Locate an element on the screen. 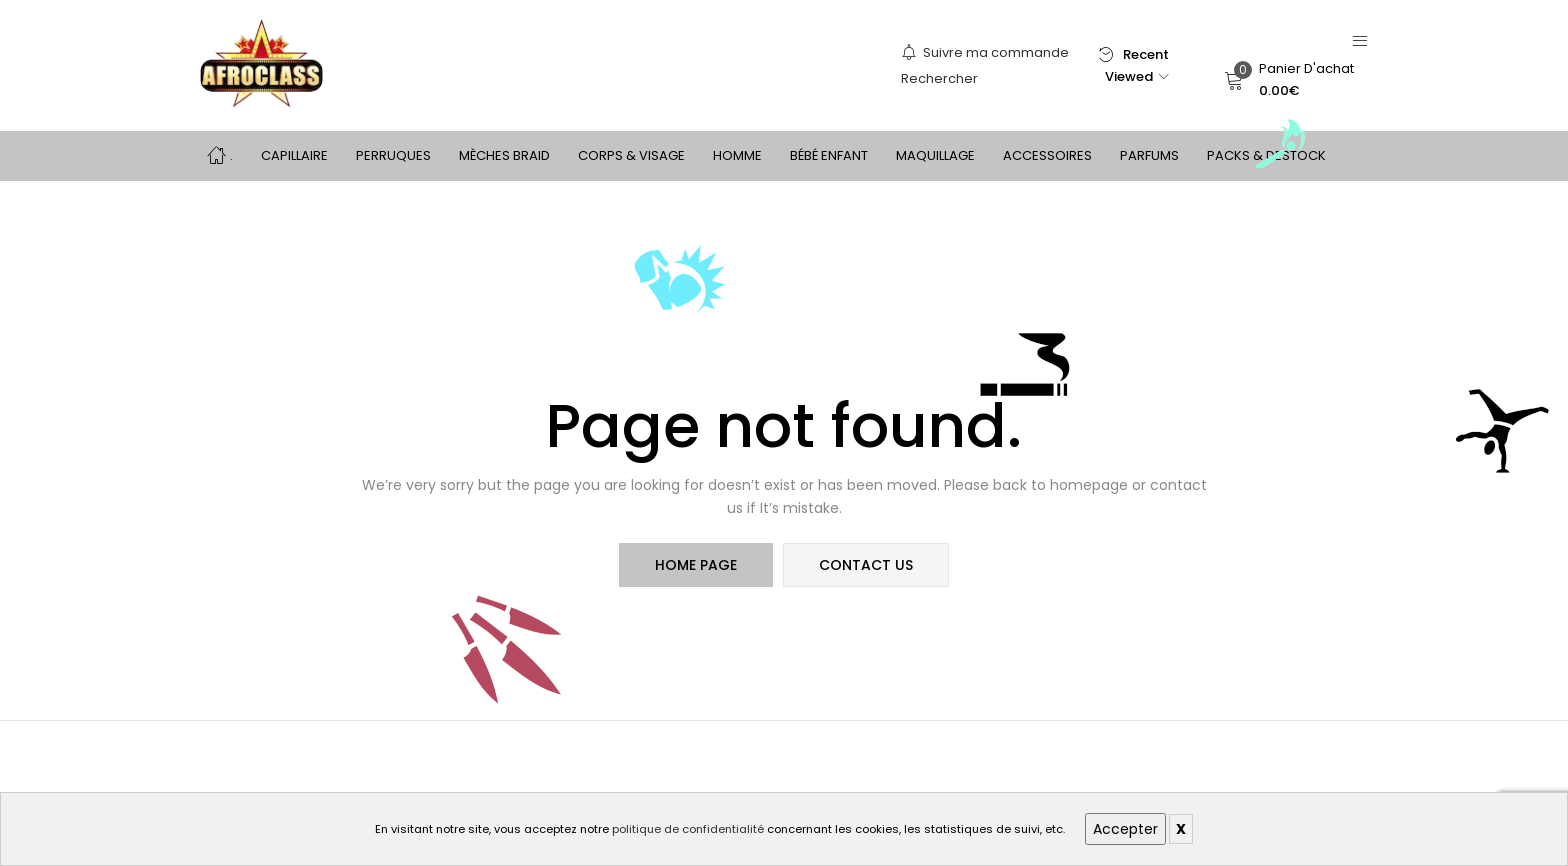 The width and height of the screenshot is (1568, 866). access kitchen tools or cutlery options is located at coordinates (505, 649).